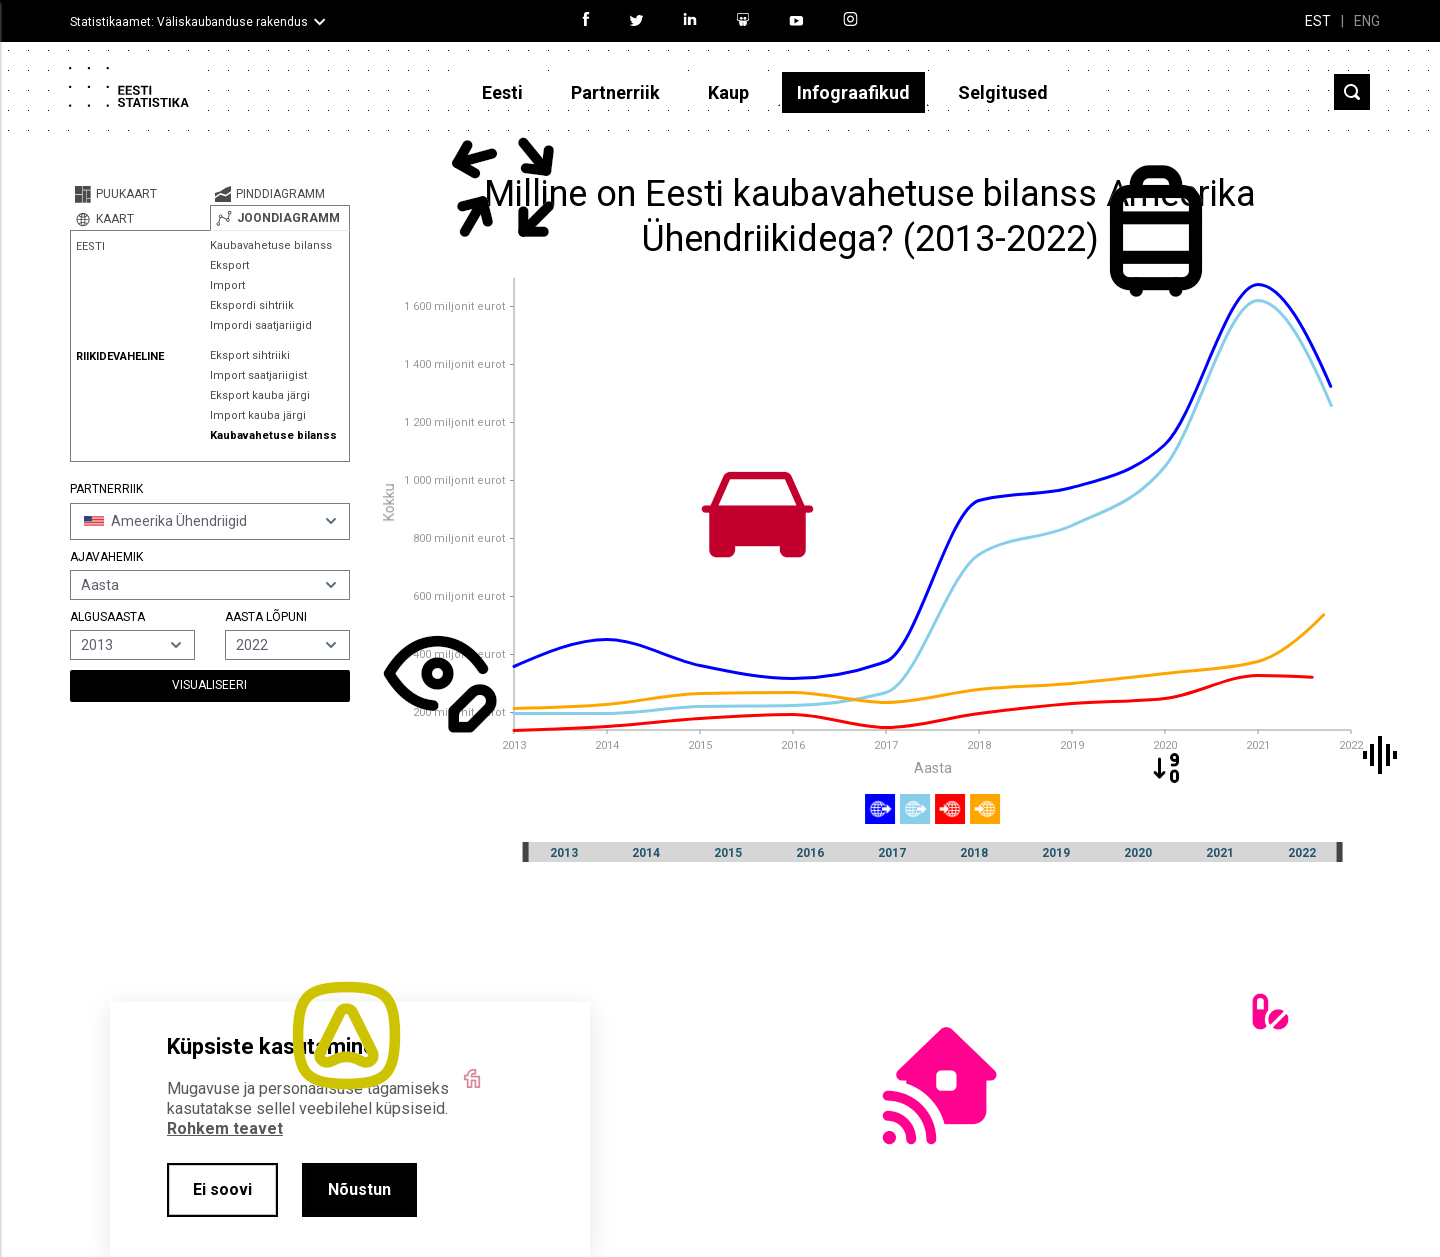 This screenshot has height=1257, width=1440. What do you see at coordinates (437, 673) in the screenshot?
I see `edit visibility settings` at bounding box center [437, 673].